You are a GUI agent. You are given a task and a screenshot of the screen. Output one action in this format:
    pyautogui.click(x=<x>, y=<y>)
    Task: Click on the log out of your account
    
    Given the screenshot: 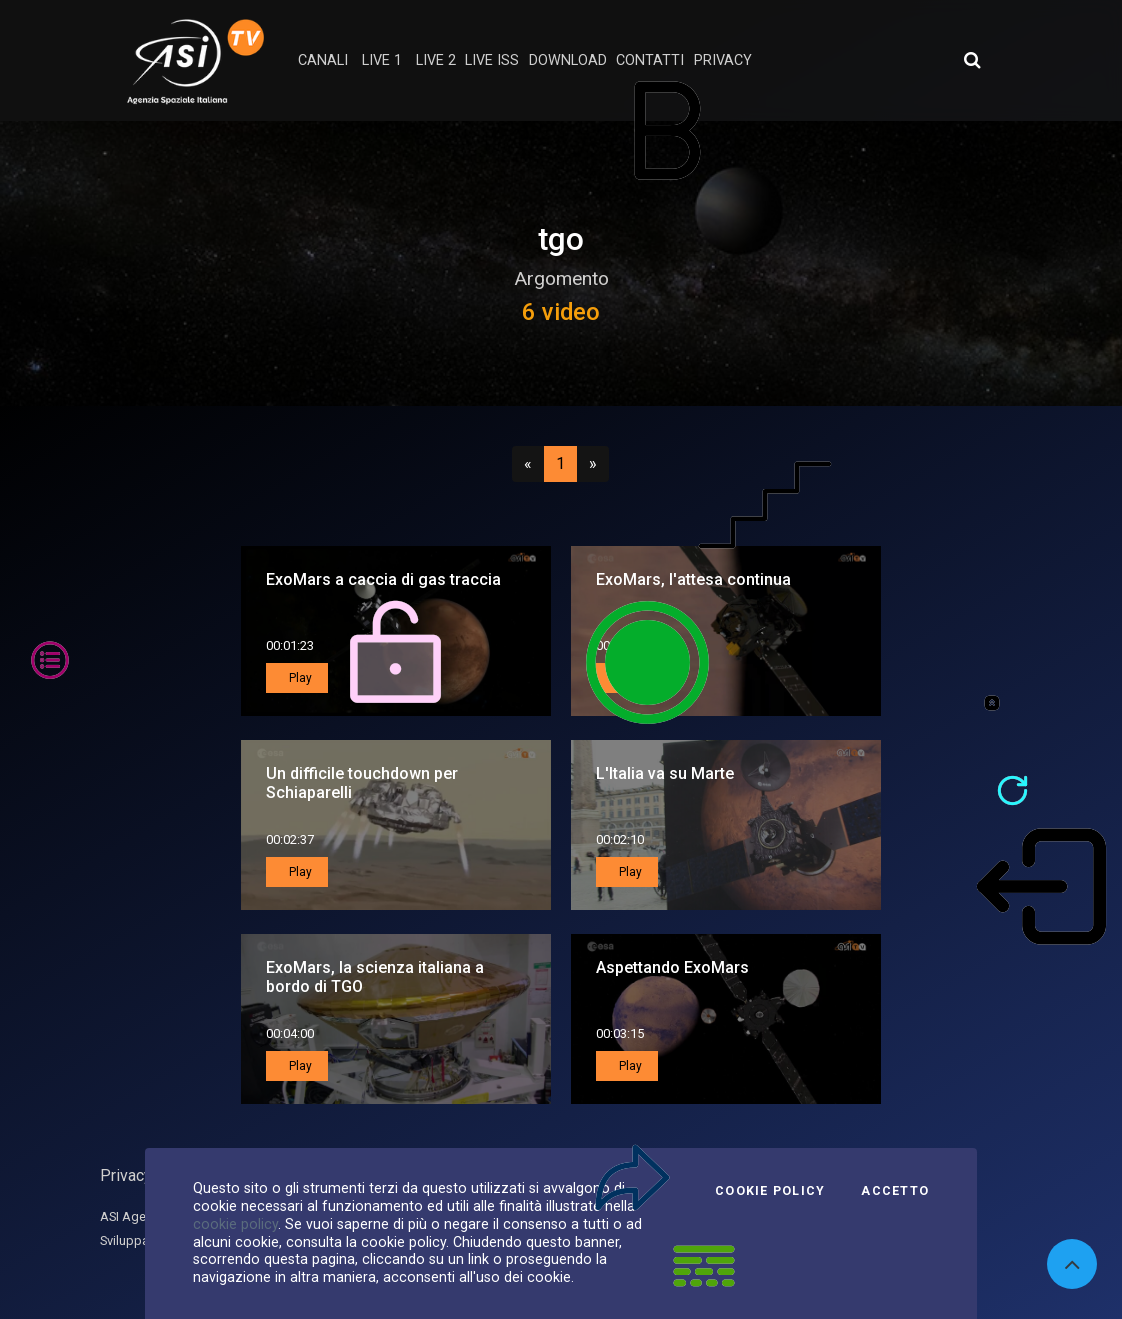 What is the action you would take?
    pyautogui.click(x=1041, y=886)
    